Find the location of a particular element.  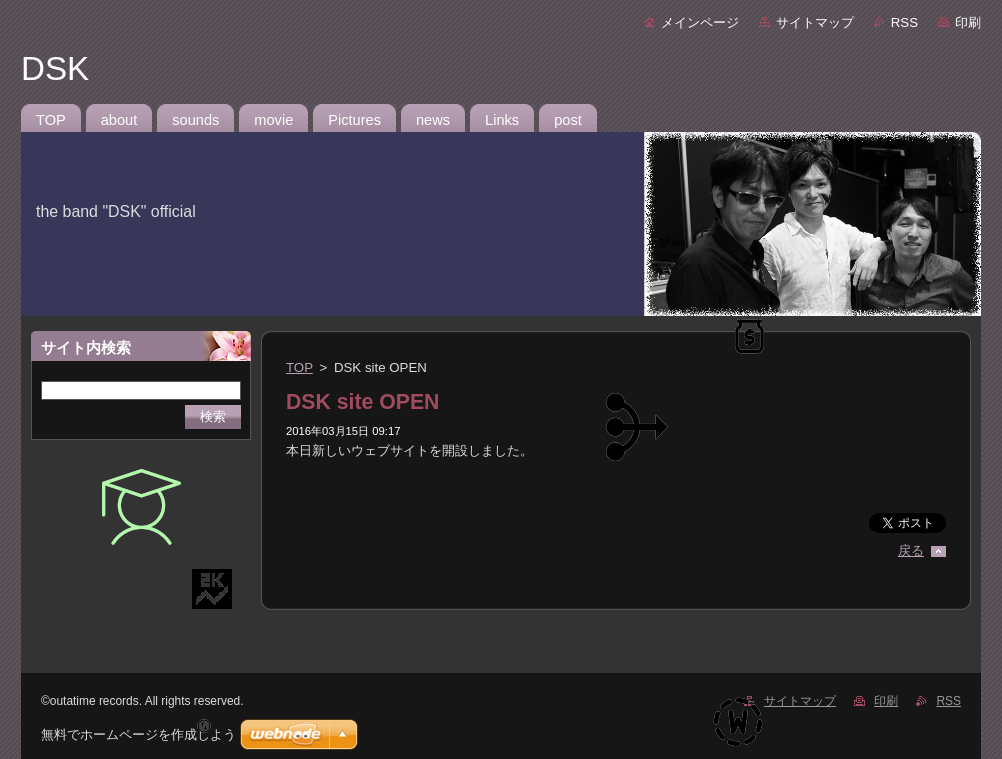

leave a tip or donation is located at coordinates (749, 335).